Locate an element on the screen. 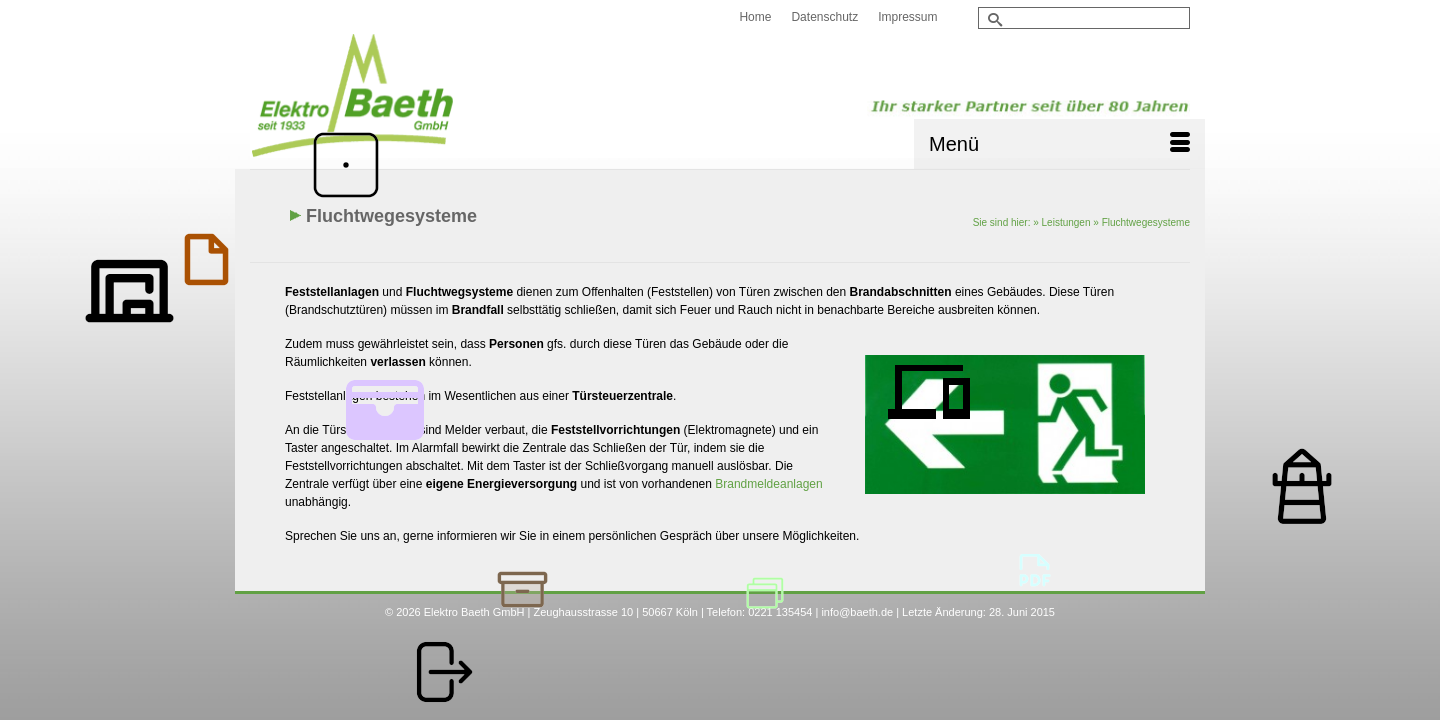  archive selected items is located at coordinates (522, 589).